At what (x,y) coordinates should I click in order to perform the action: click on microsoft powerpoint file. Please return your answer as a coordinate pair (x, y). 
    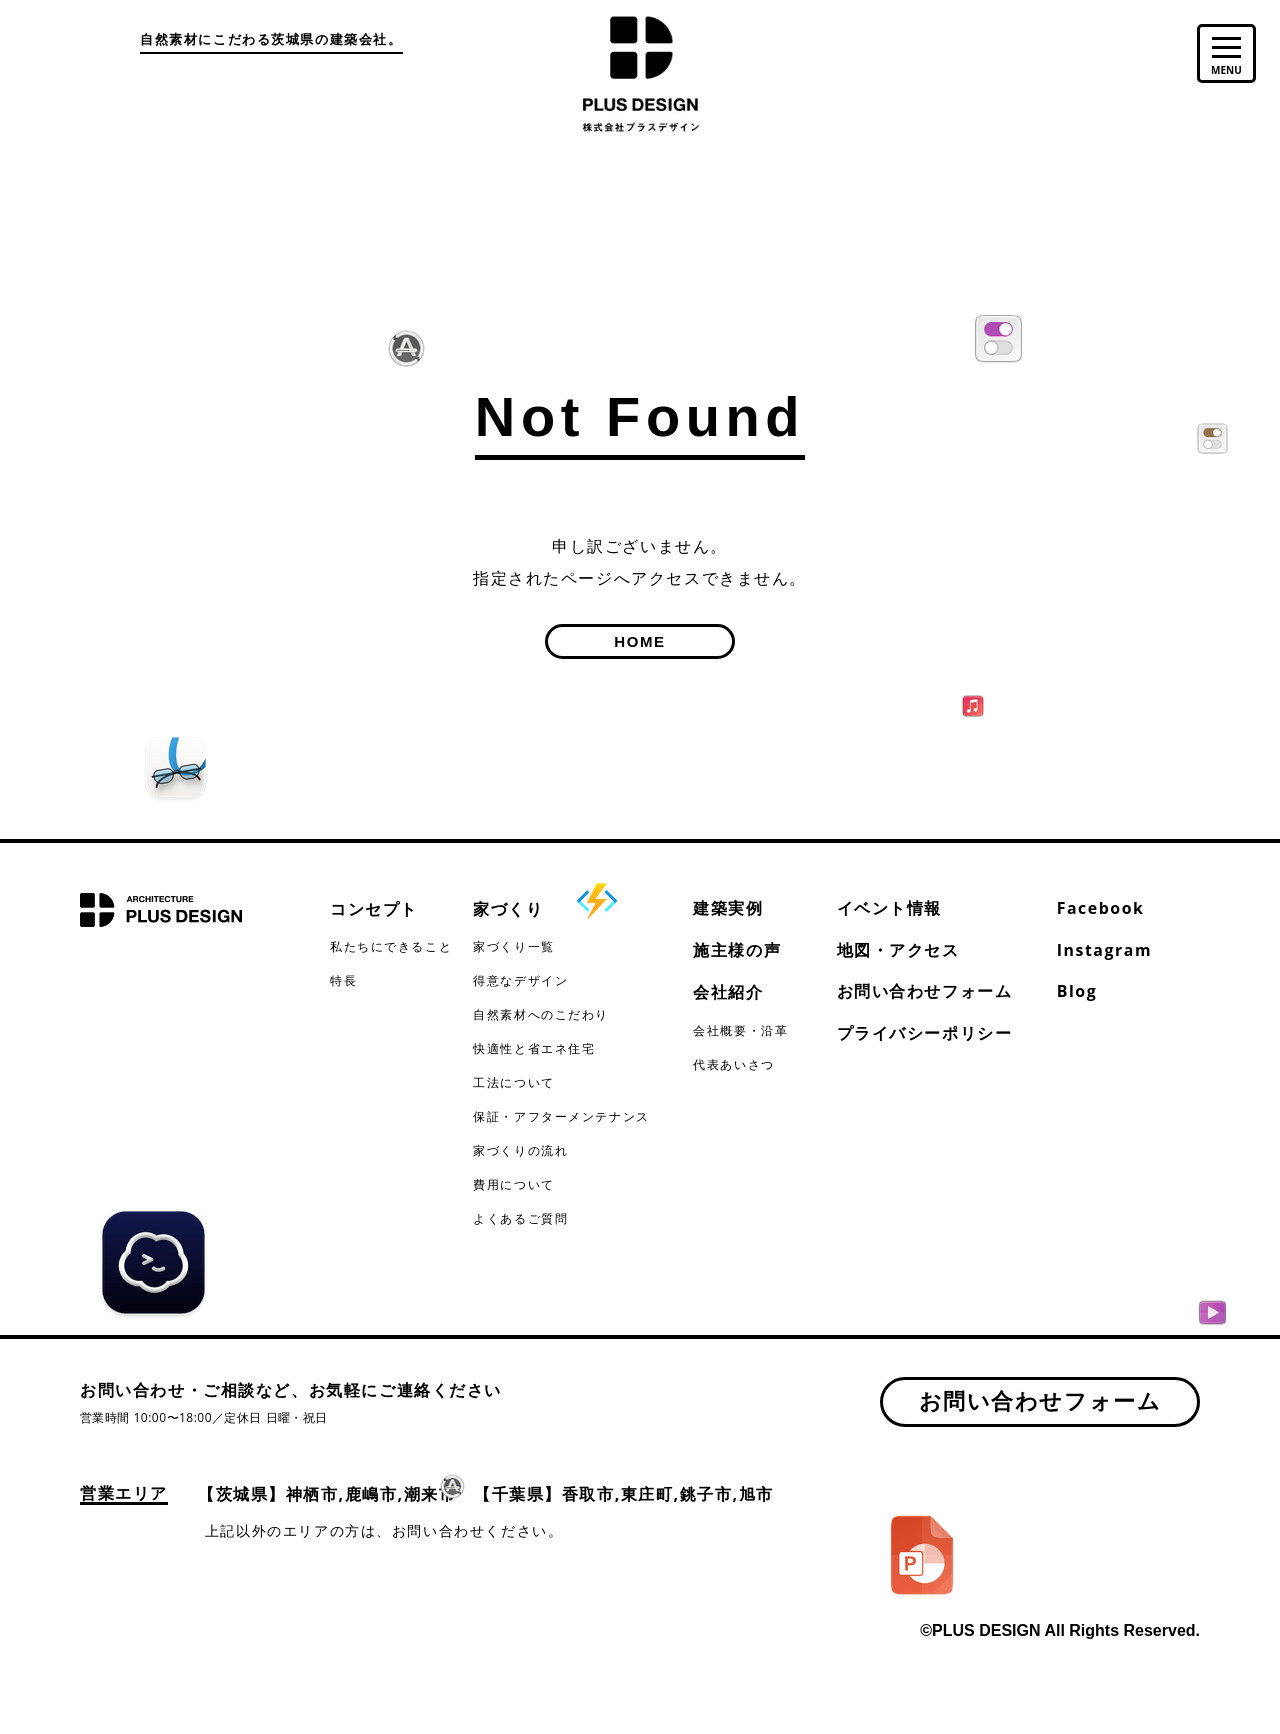
    Looking at the image, I should click on (922, 1555).